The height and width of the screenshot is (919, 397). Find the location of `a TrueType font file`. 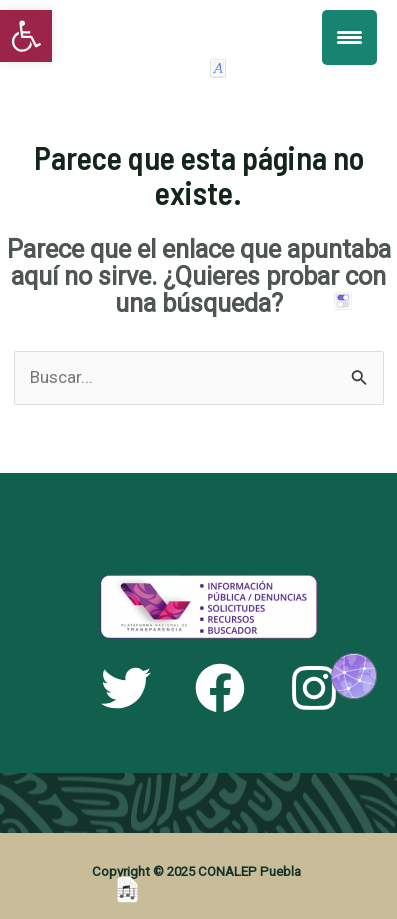

a TrueType font file is located at coordinates (218, 68).